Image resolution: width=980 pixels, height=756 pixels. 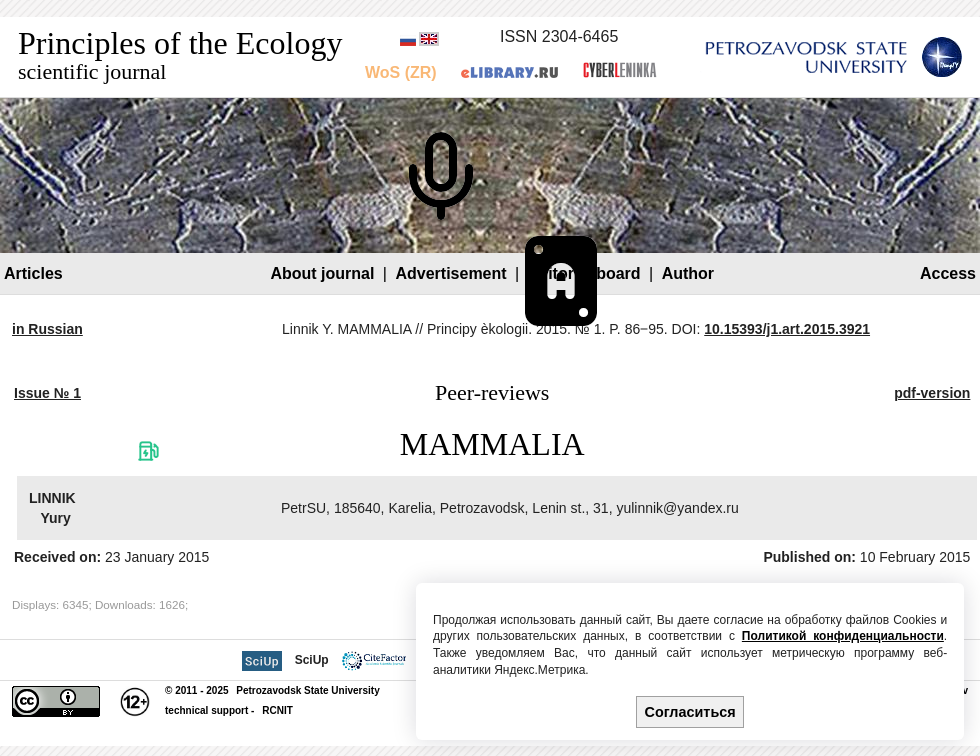 What do you see at coordinates (561, 281) in the screenshot?
I see `ace playing card in a card game app` at bounding box center [561, 281].